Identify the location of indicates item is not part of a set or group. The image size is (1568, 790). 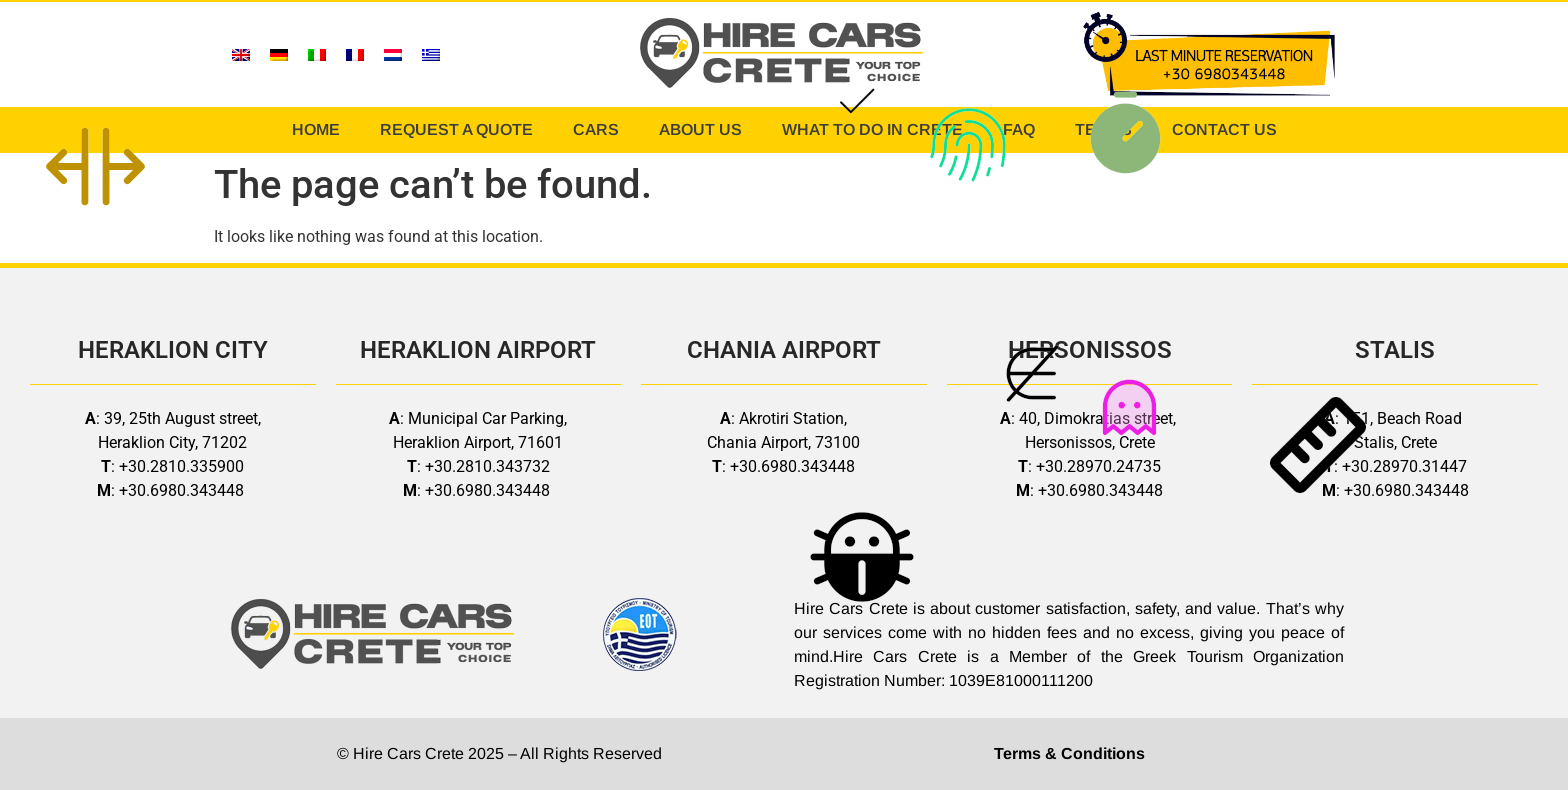
(1032, 373).